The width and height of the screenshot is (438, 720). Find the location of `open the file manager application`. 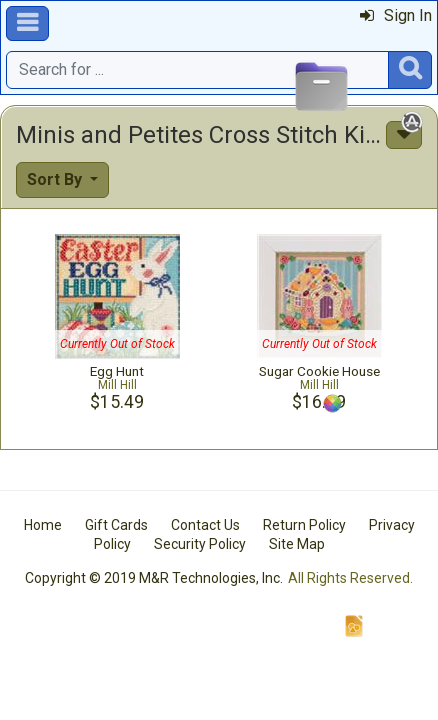

open the file manager application is located at coordinates (321, 86).